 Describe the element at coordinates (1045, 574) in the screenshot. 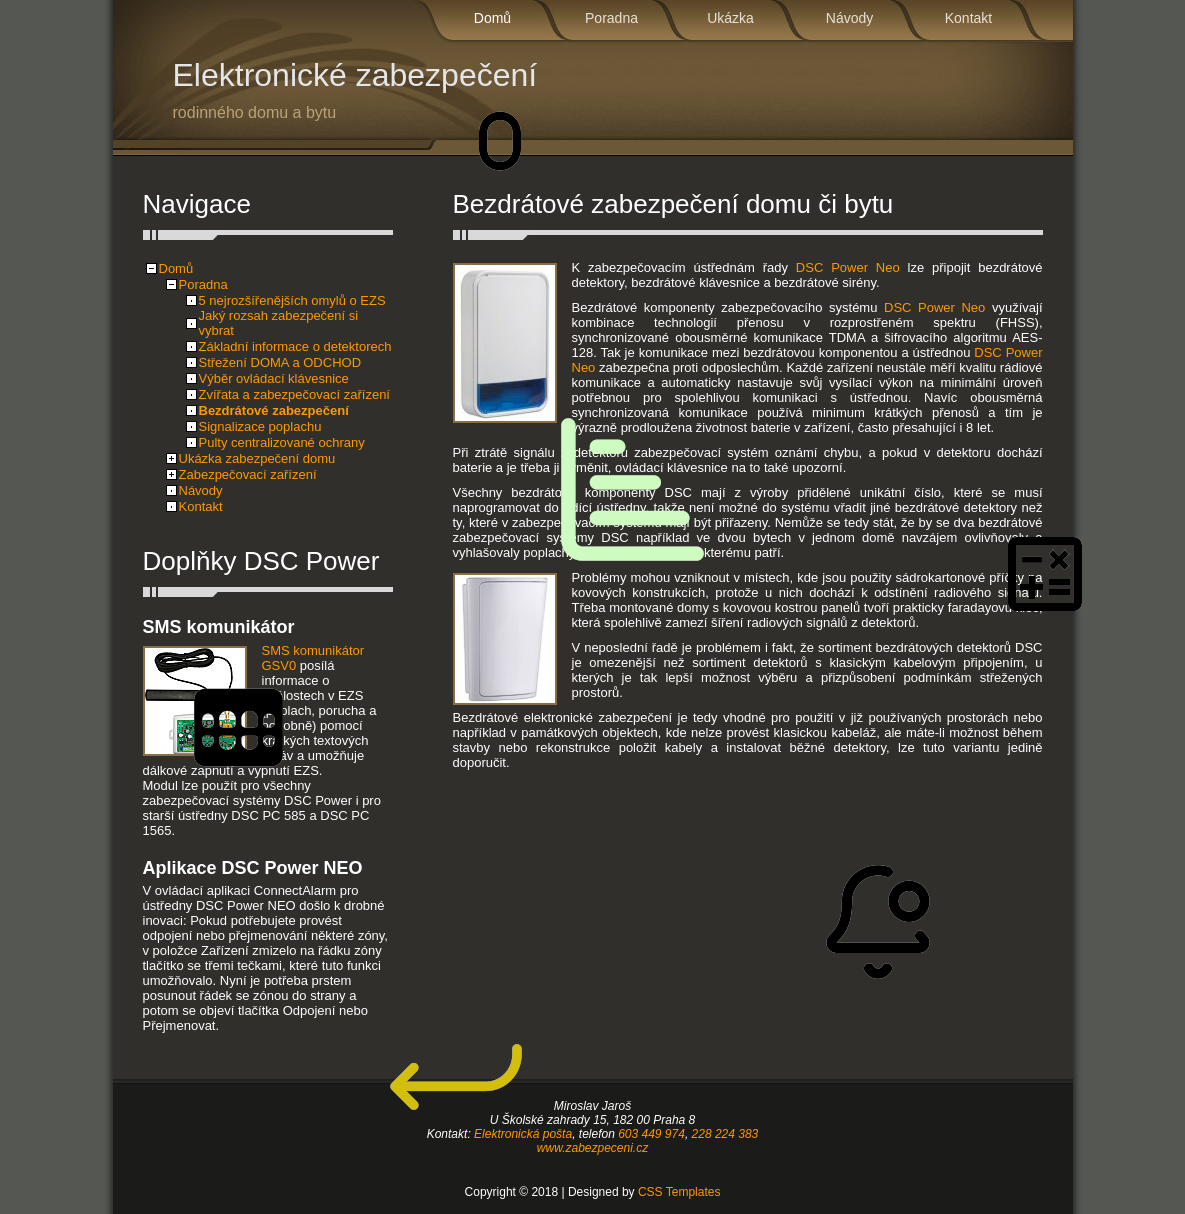

I see `open calculator` at that location.